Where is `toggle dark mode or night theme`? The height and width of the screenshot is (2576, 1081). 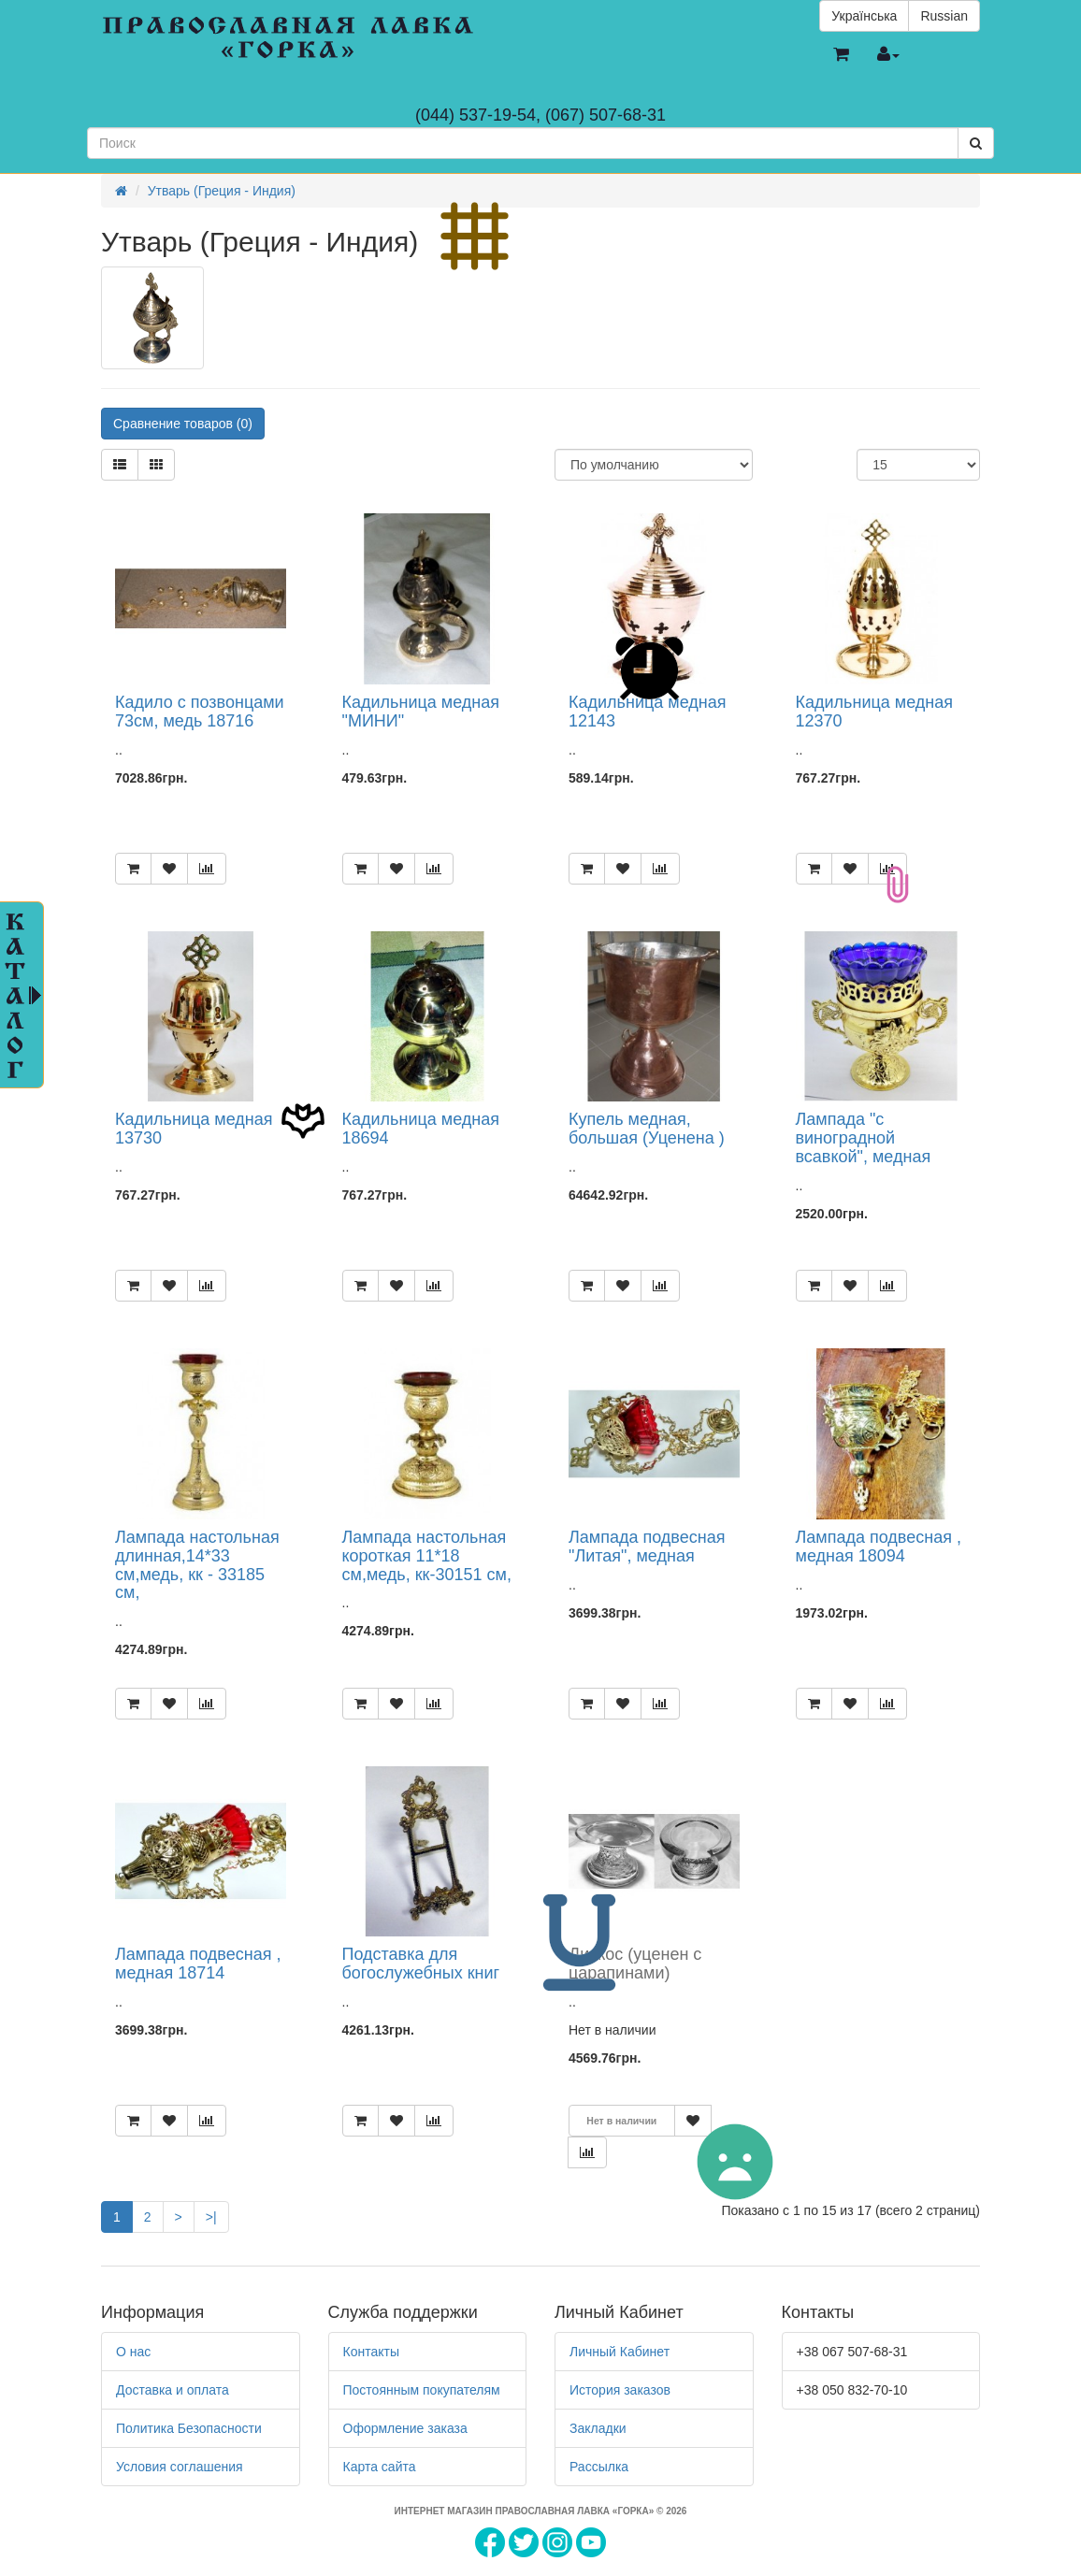
toggle dark mode or night theme is located at coordinates (303, 1121).